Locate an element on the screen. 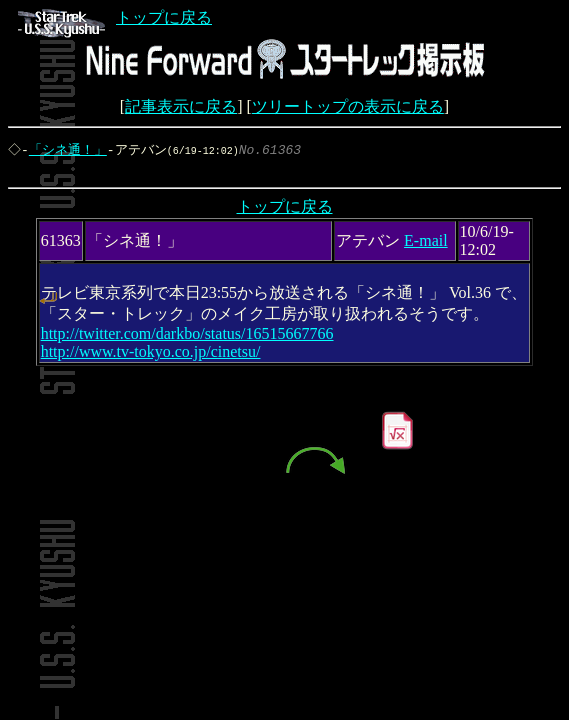  redo the last undone action is located at coordinates (316, 460).